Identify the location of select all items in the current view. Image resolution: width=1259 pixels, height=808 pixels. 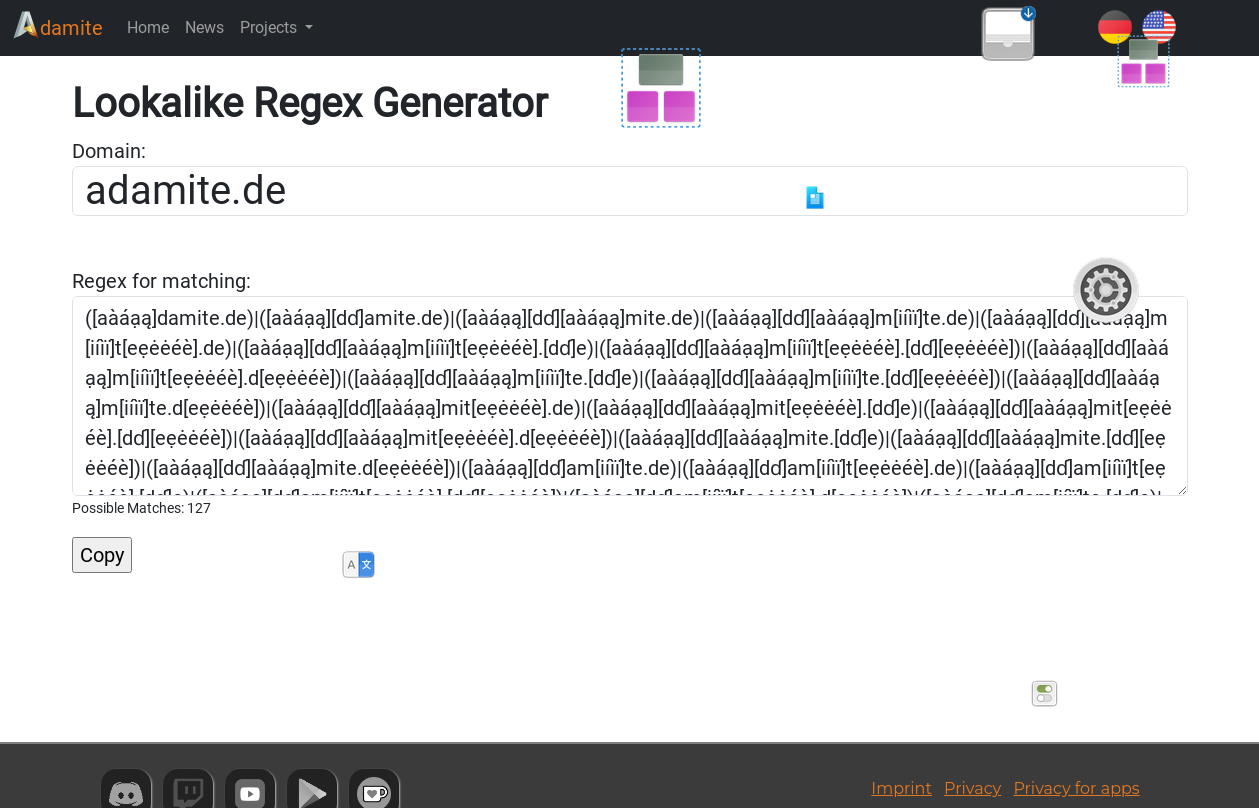
(1143, 61).